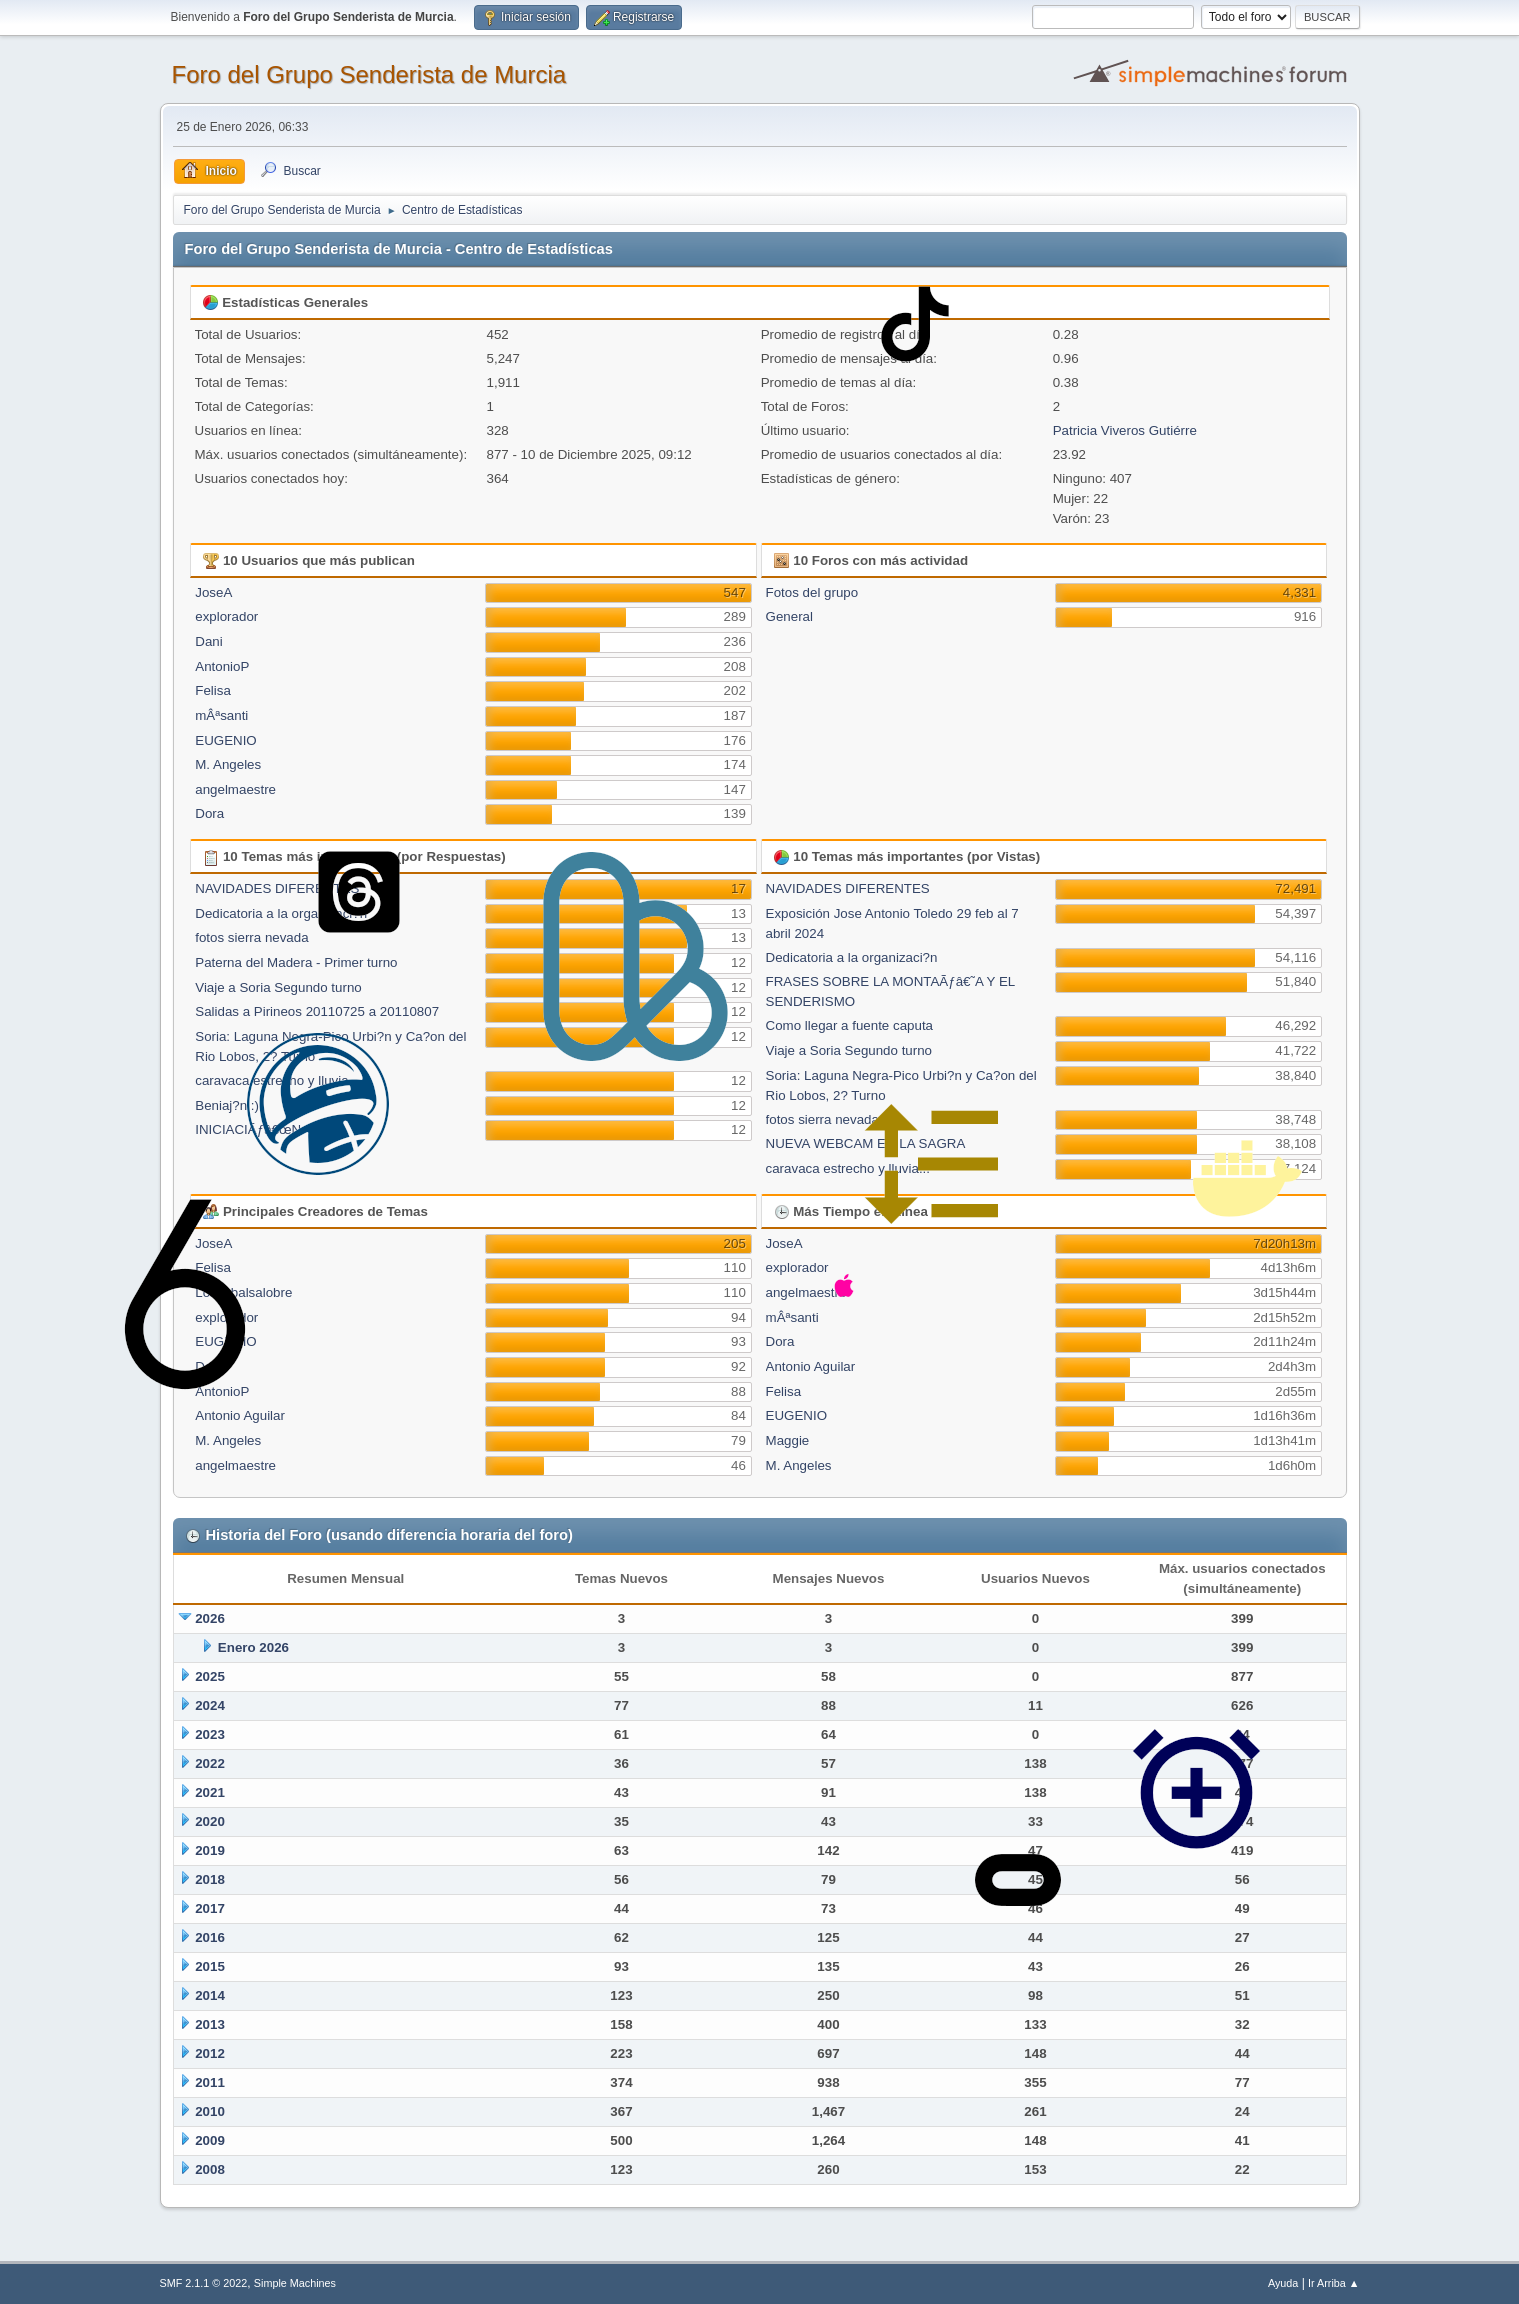 The image size is (1519, 2304). What do you see at coordinates (938, 1164) in the screenshot?
I see `adjust line height or text spacing` at bounding box center [938, 1164].